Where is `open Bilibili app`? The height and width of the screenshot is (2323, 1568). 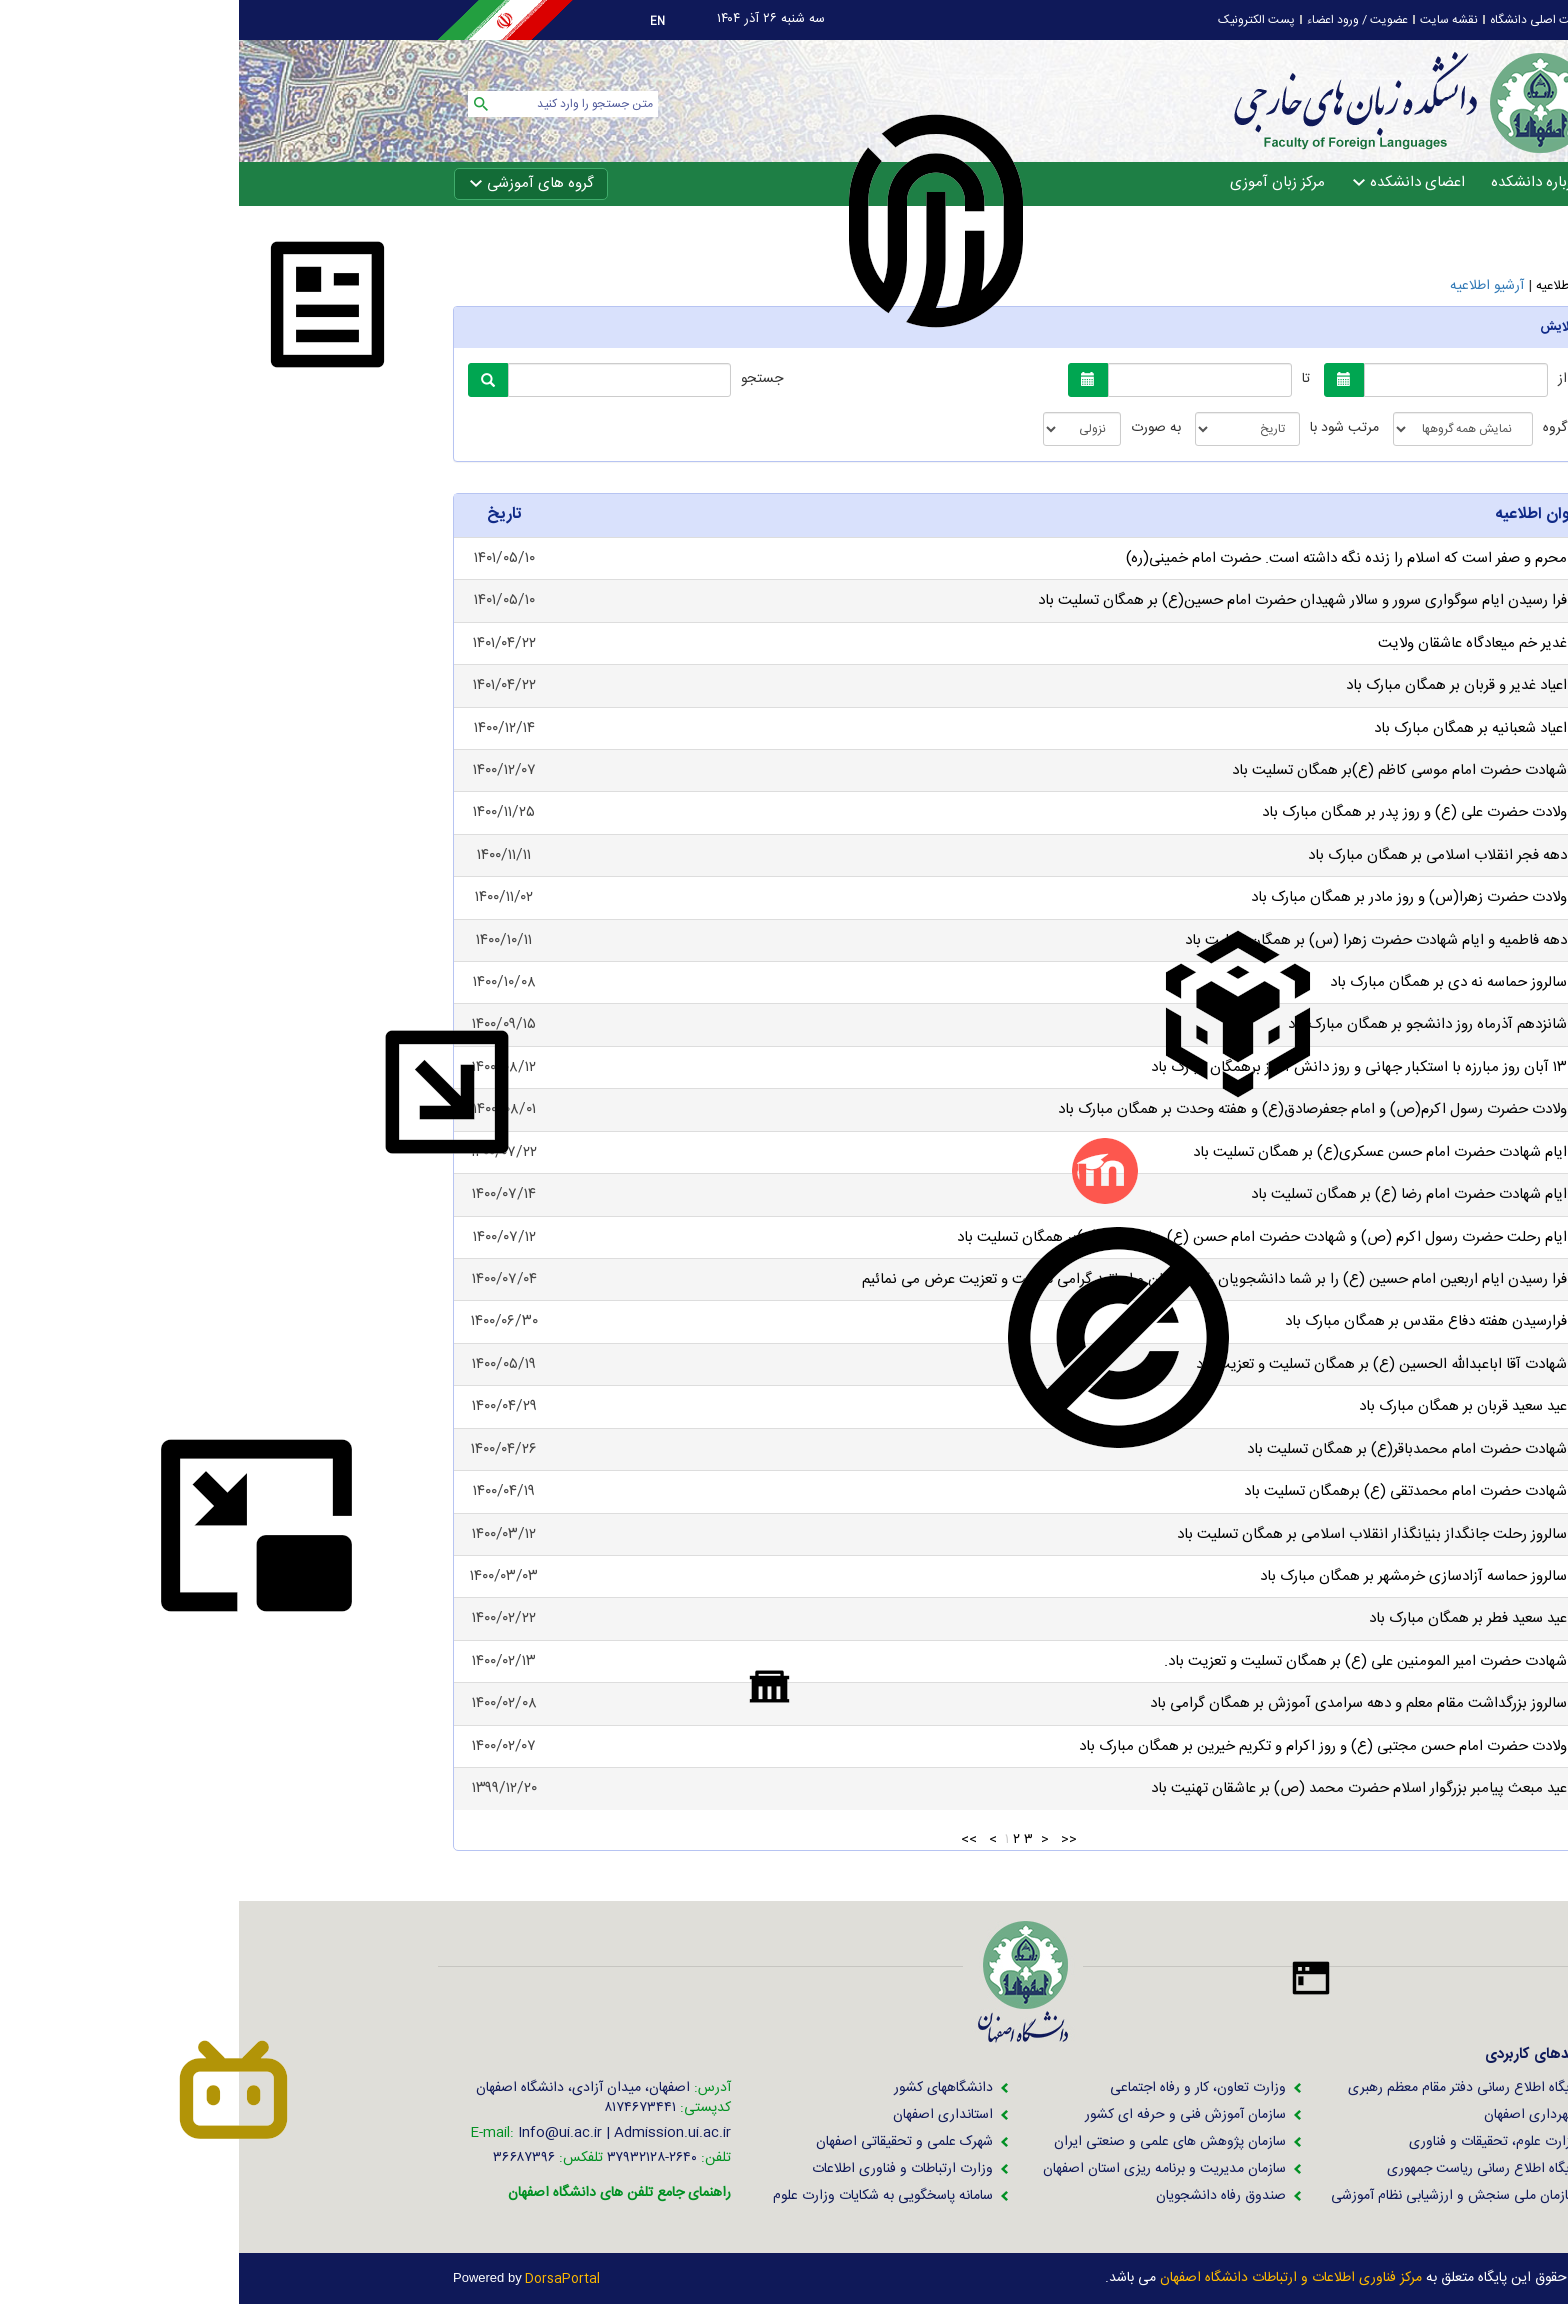
open Bilibili app is located at coordinates (233, 2090).